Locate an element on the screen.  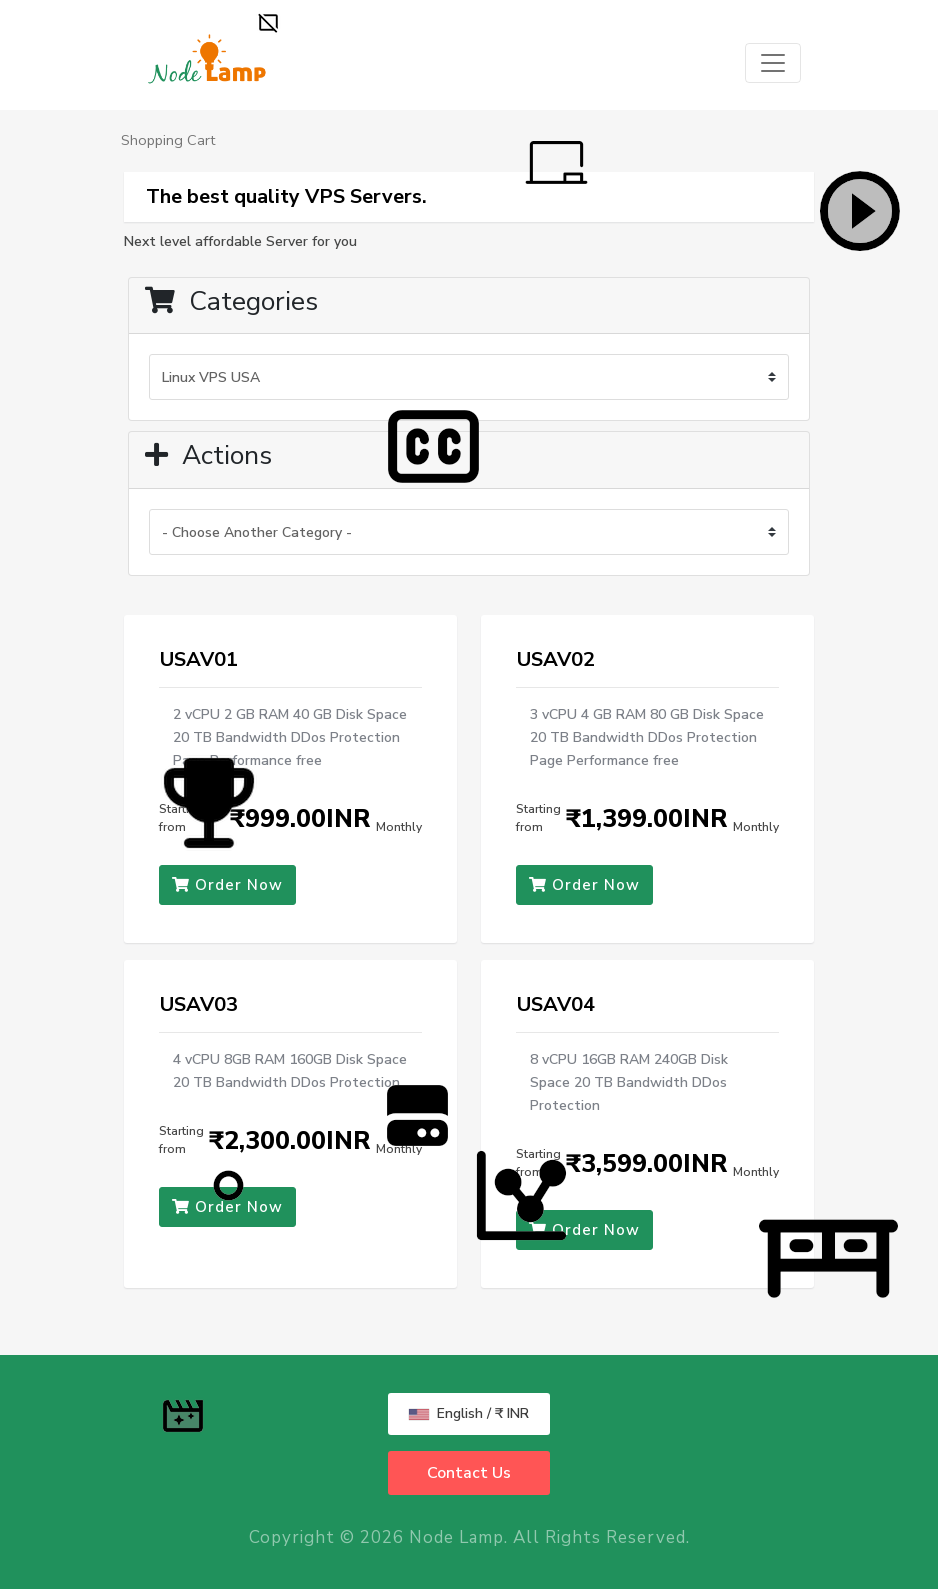
tap to play media is located at coordinates (860, 211).